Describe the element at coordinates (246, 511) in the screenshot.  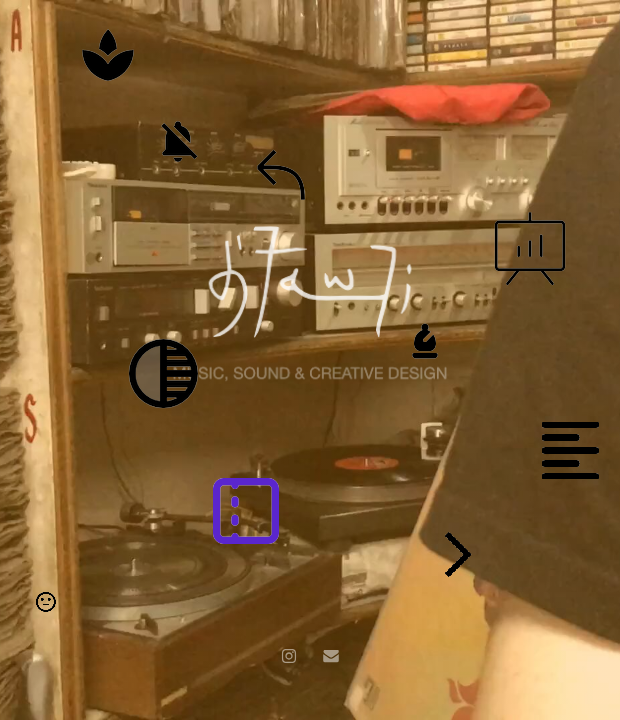
I see `toggle sidebar panel off` at that location.